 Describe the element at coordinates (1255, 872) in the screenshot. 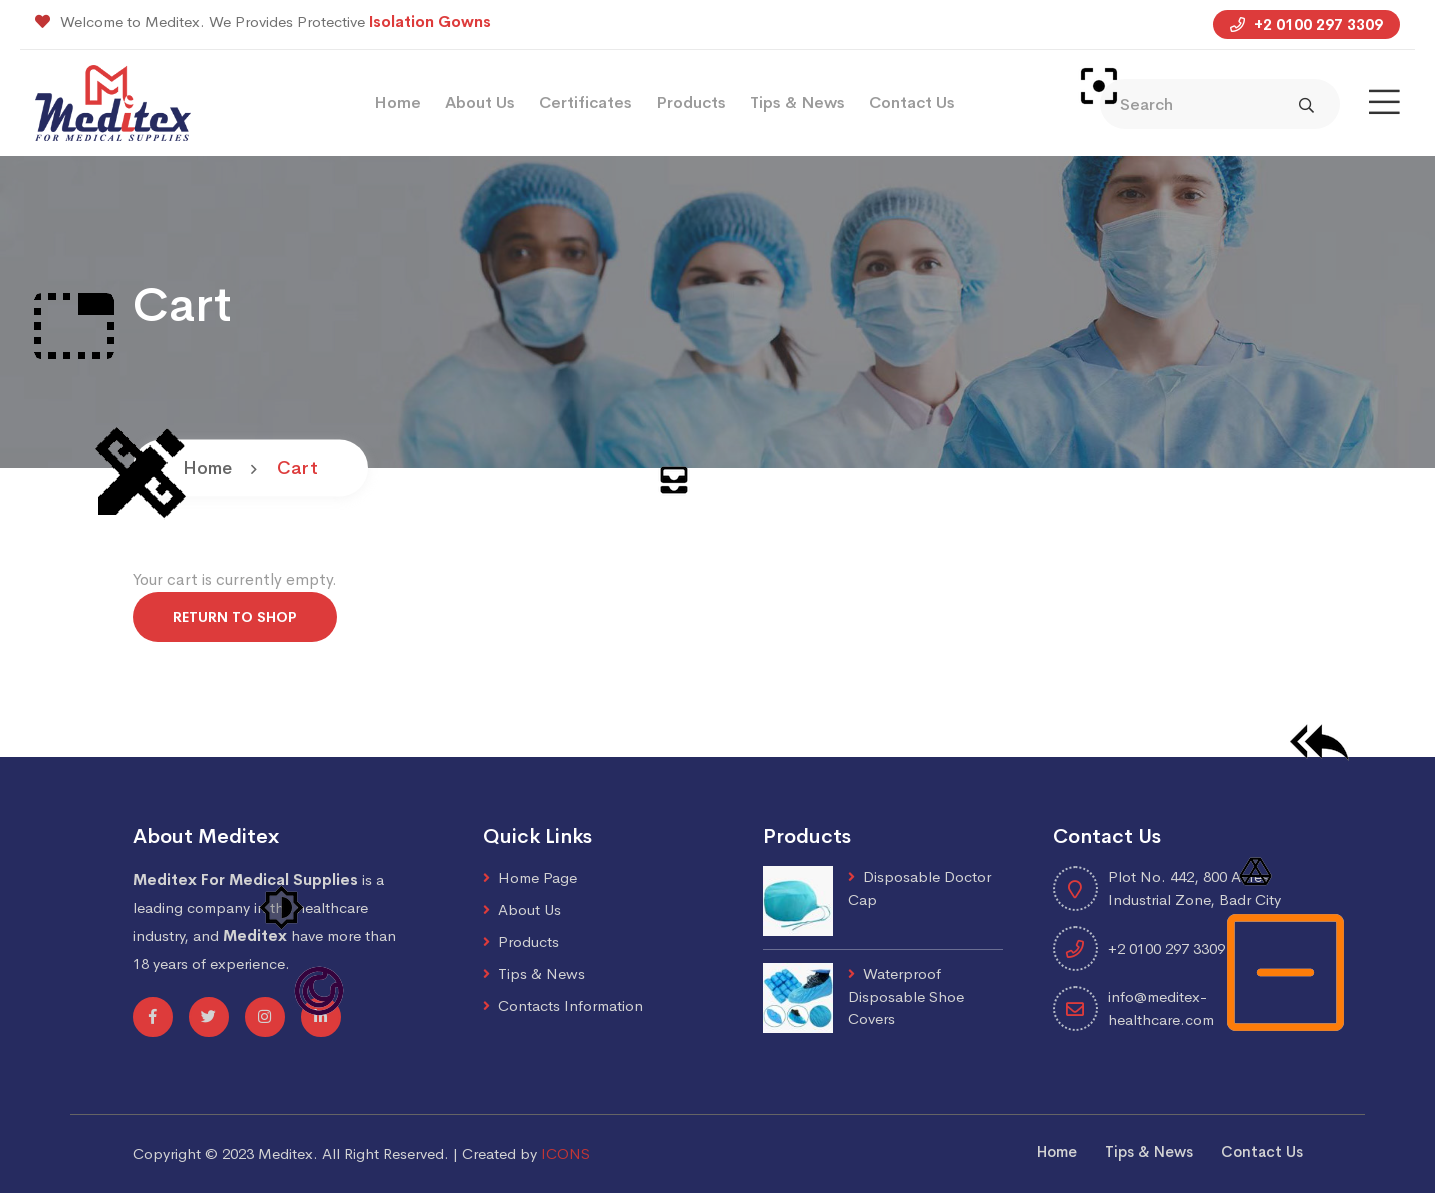

I see `open Google Drive` at that location.